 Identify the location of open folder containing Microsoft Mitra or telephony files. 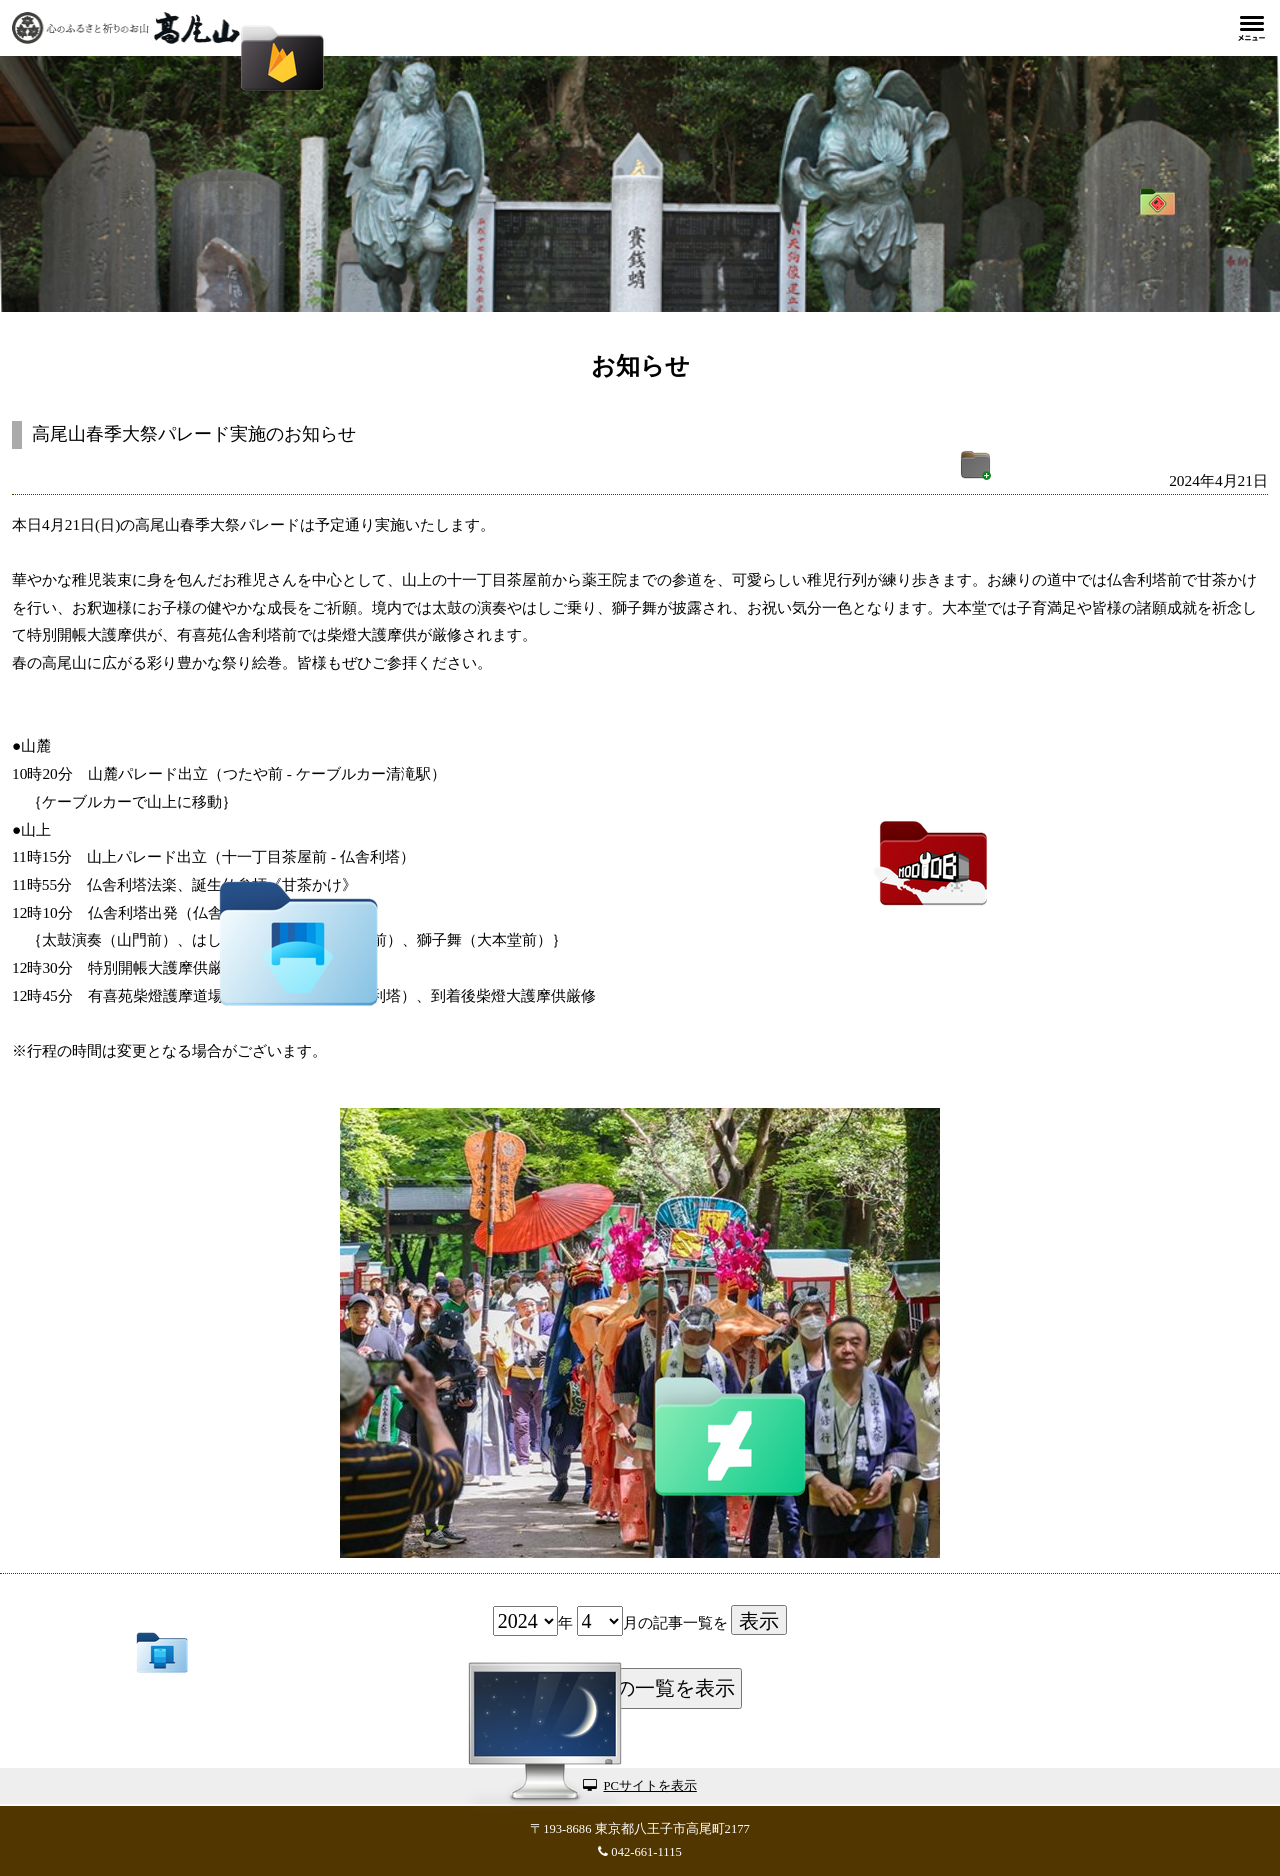
(162, 1654).